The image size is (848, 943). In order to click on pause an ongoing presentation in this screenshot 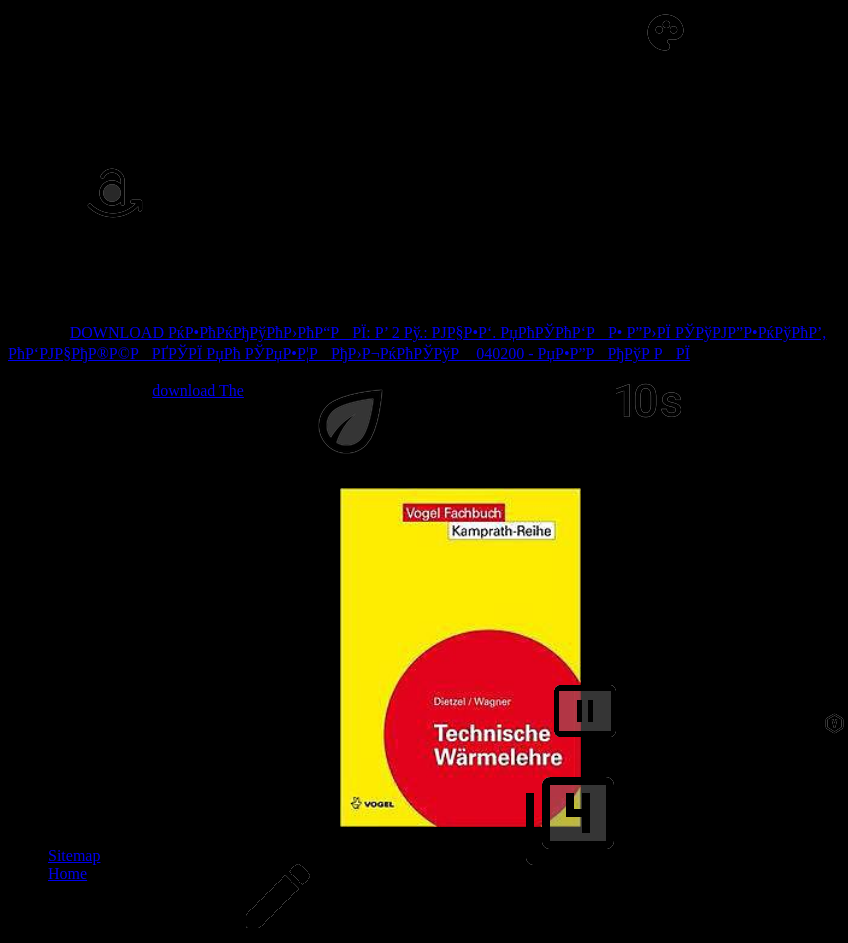, I will do `click(585, 711)`.